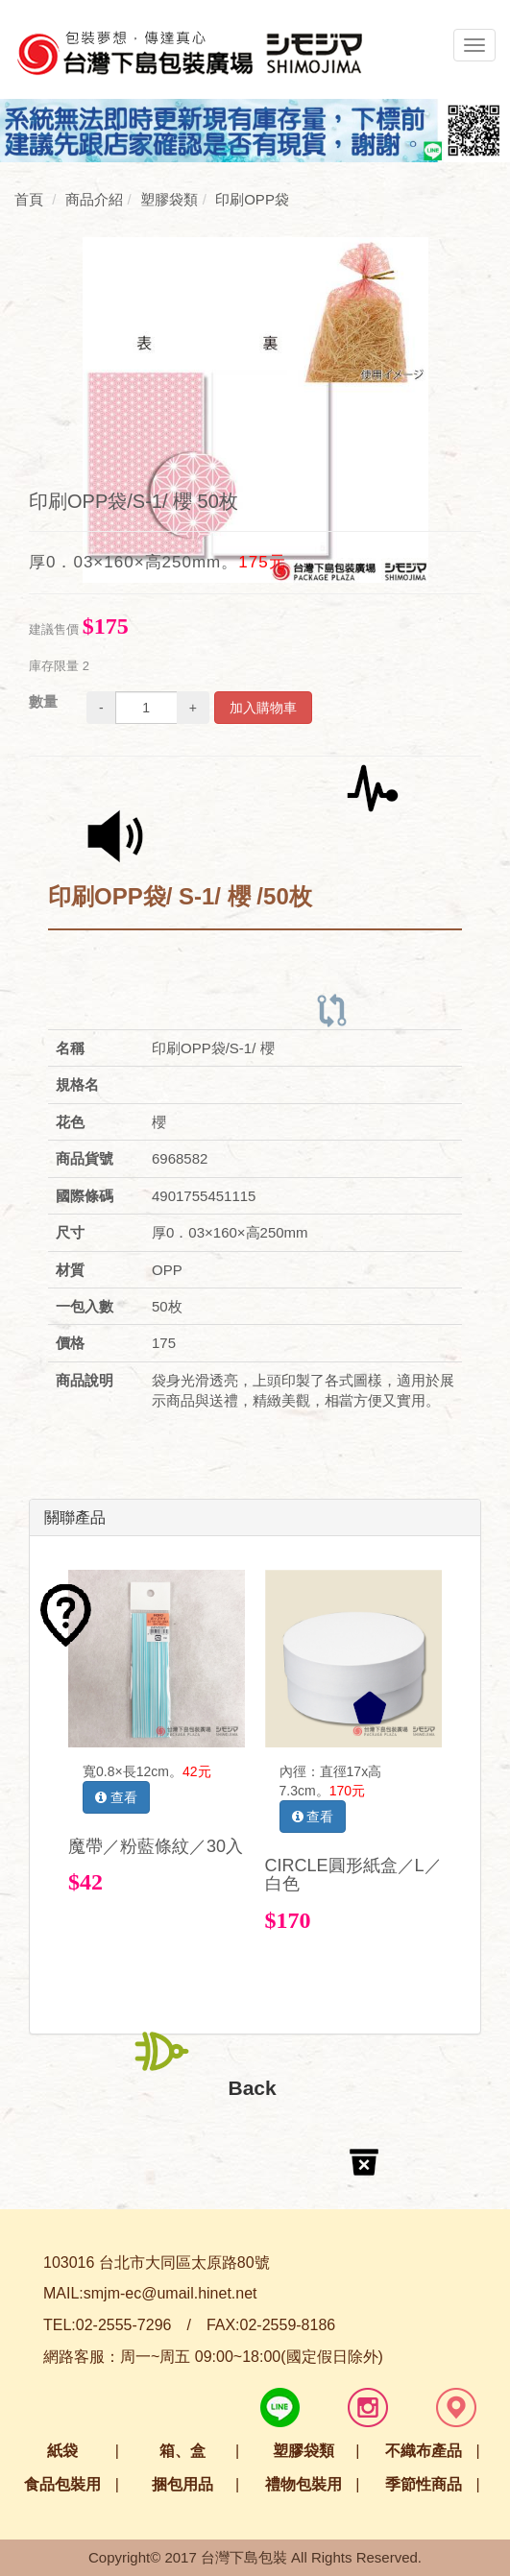  I want to click on adjust audio volume to medium level, so click(115, 836).